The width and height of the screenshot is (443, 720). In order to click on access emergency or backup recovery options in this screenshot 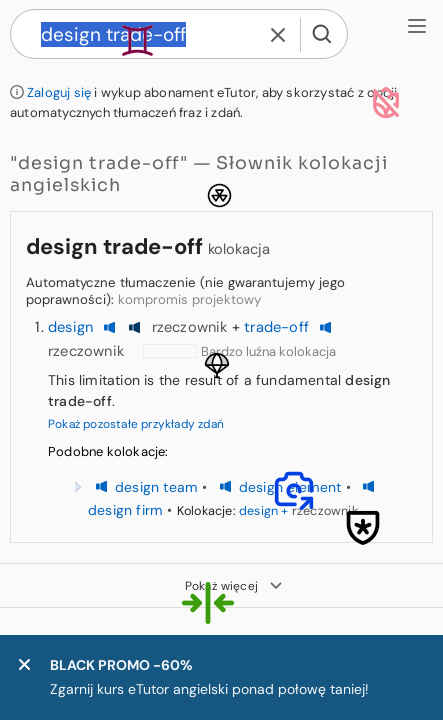, I will do `click(217, 366)`.